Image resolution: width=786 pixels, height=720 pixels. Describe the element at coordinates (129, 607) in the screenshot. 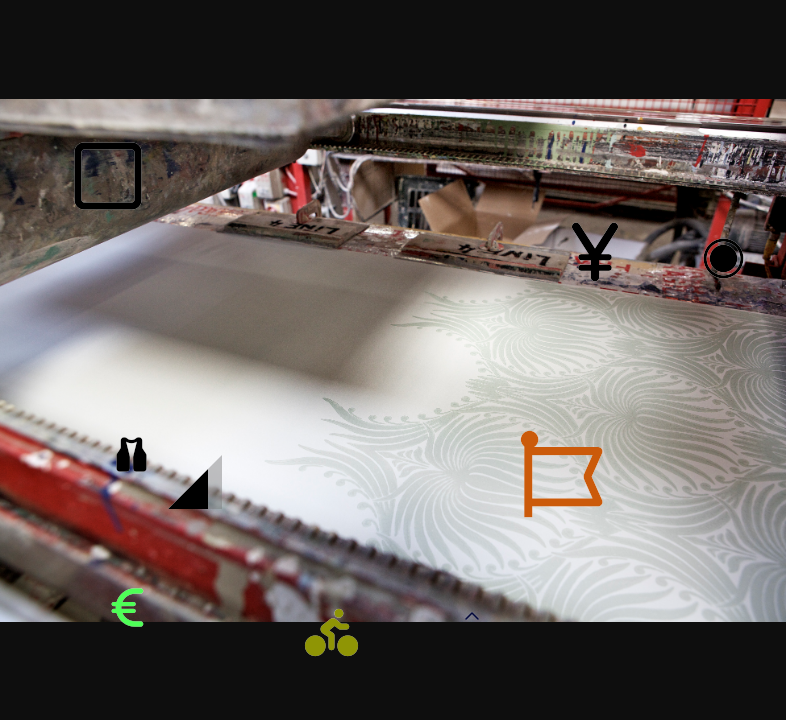

I see `indicates euro currency or pricing` at that location.